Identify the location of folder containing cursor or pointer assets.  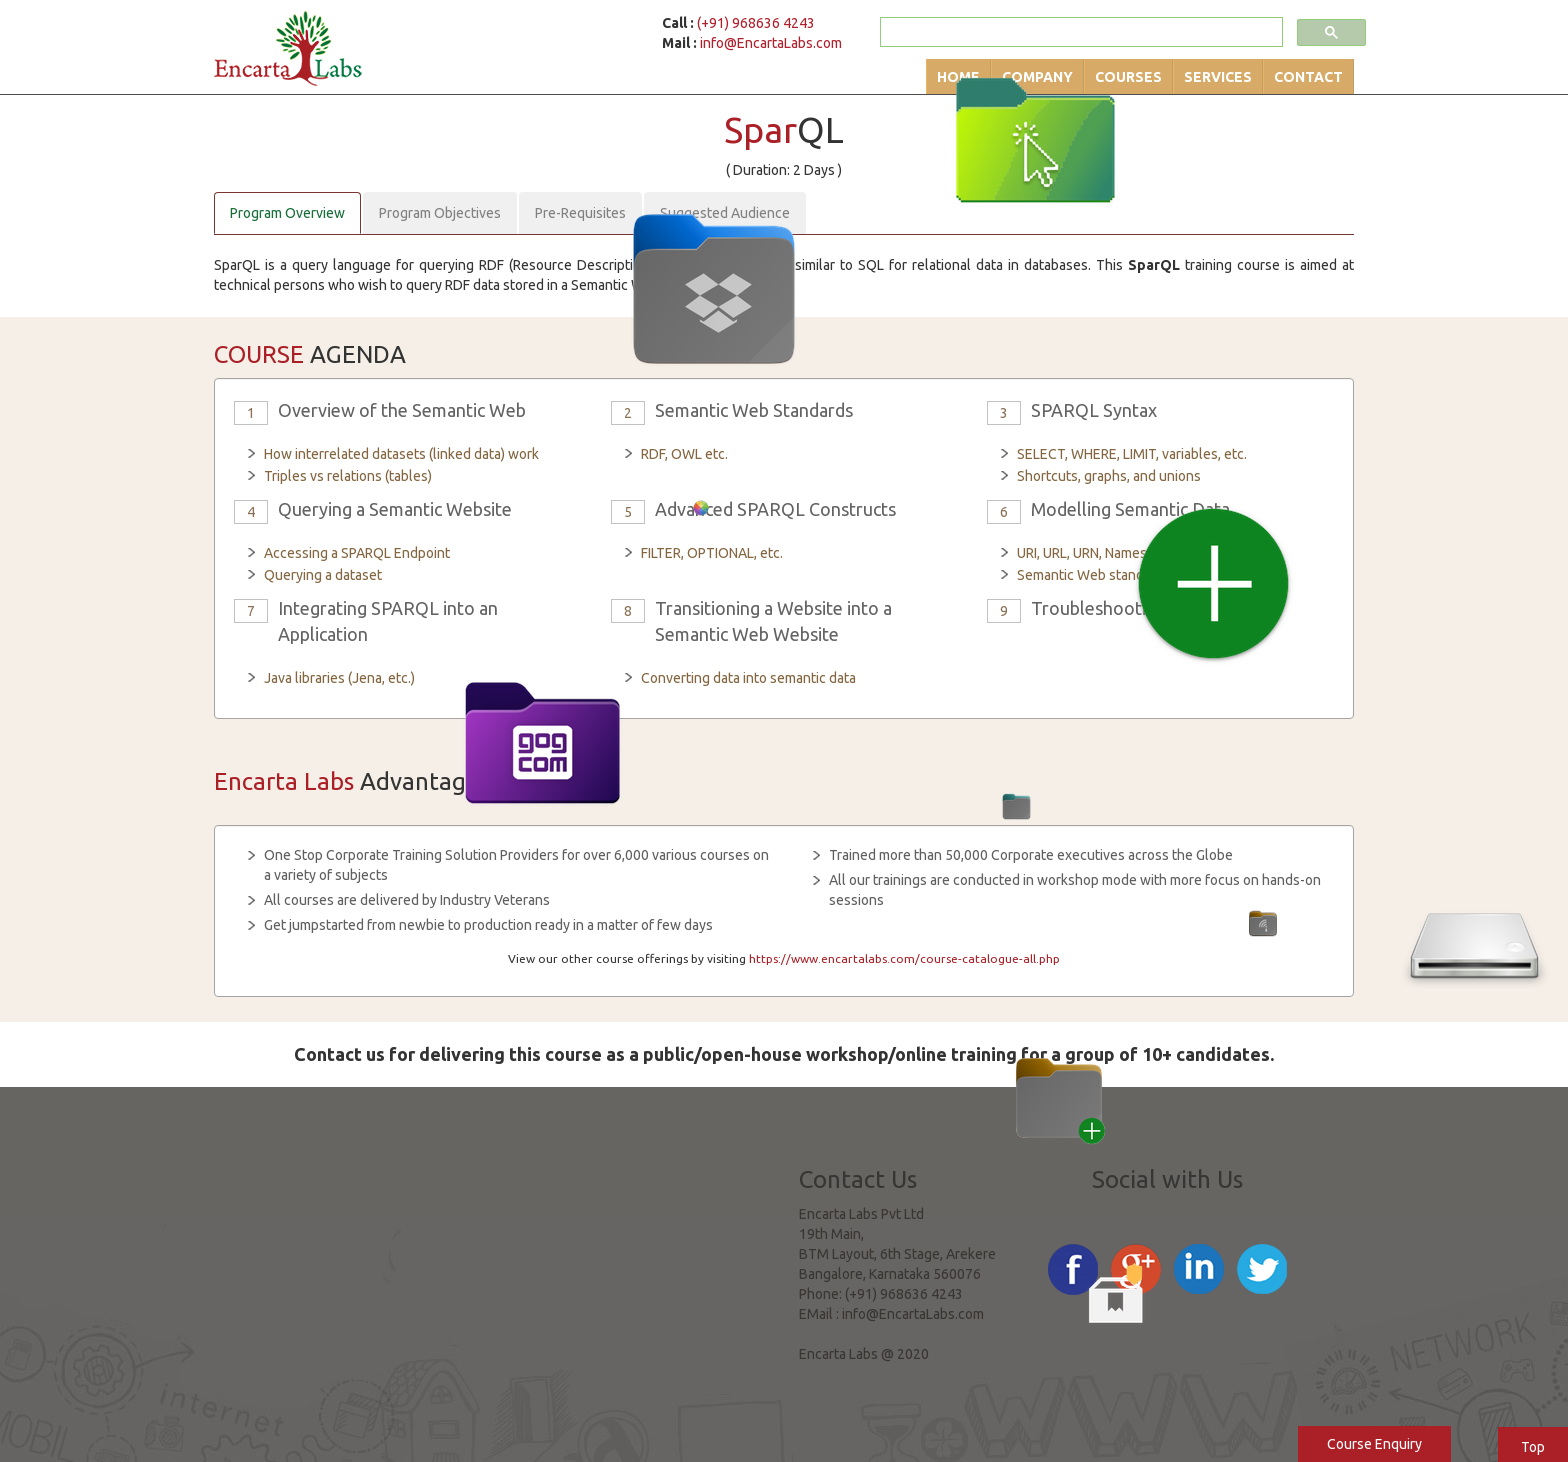
(1035, 144).